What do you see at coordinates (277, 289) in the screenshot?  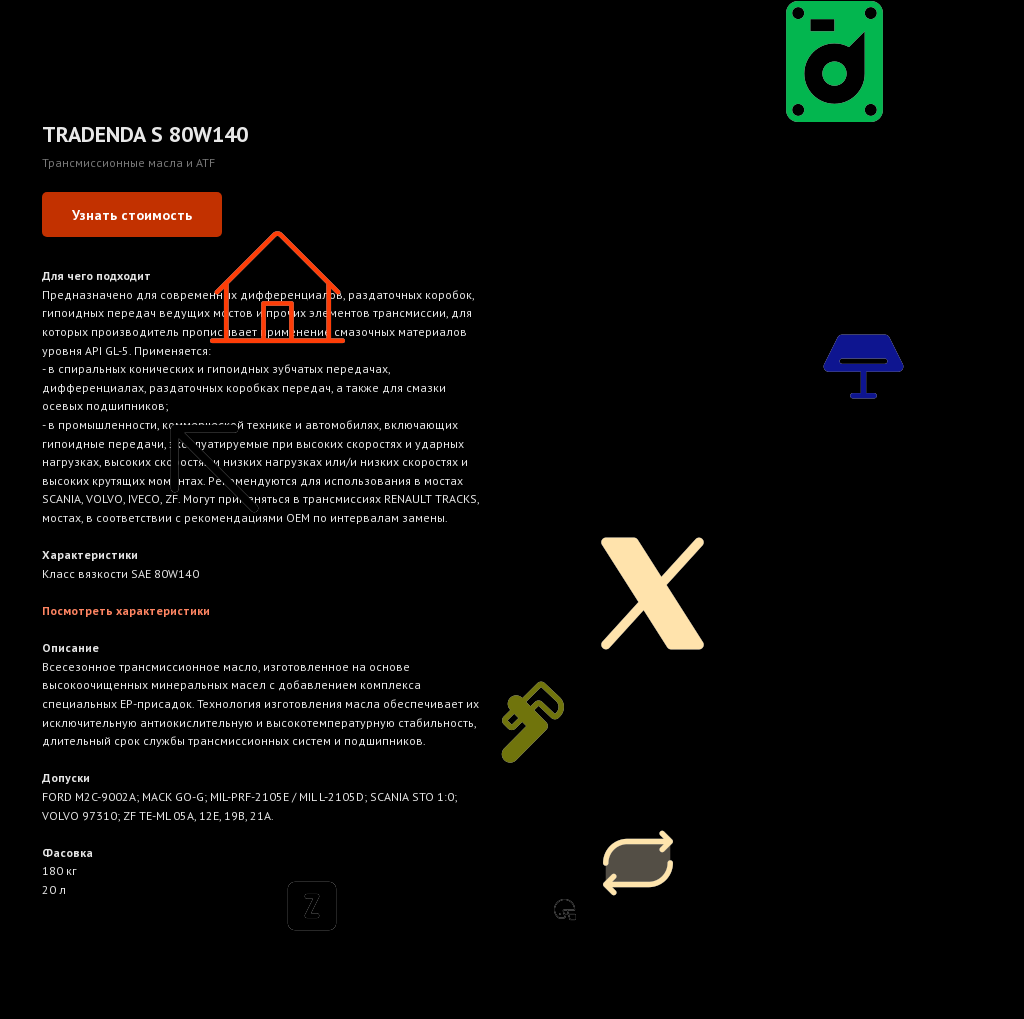 I see `navigate to home screen` at bounding box center [277, 289].